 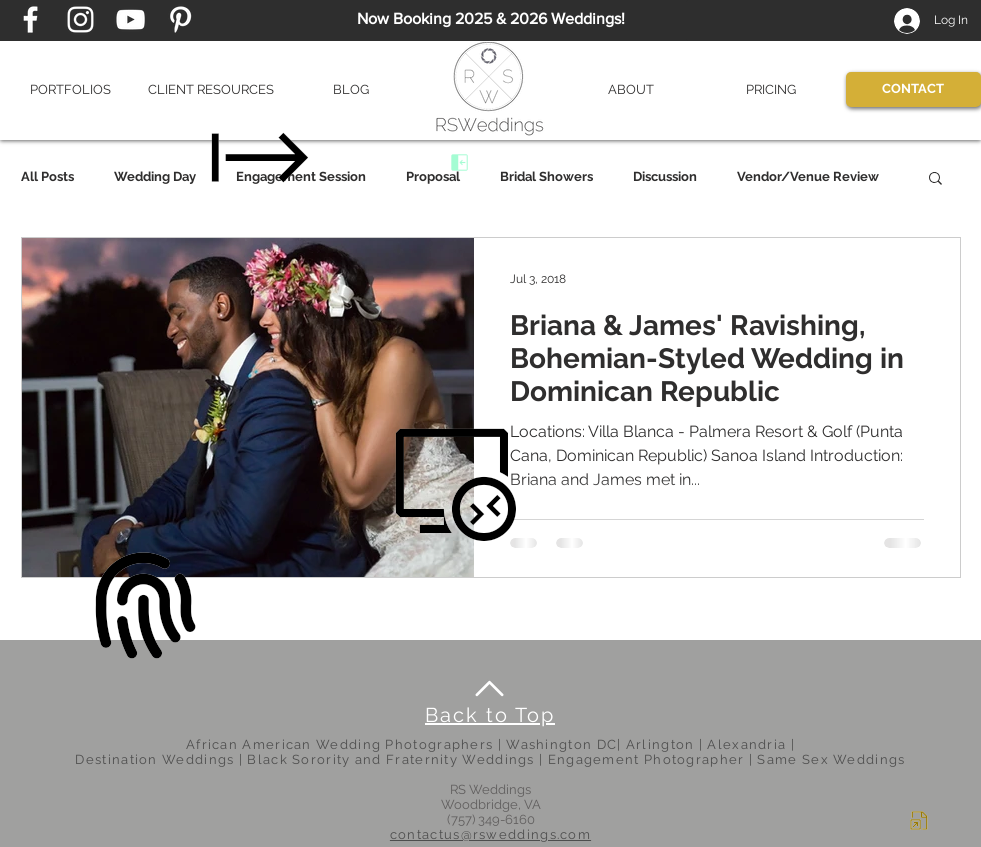 What do you see at coordinates (459, 162) in the screenshot?
I see `dock sidebar to the left side of the editor` at bounding box center [459, 162].